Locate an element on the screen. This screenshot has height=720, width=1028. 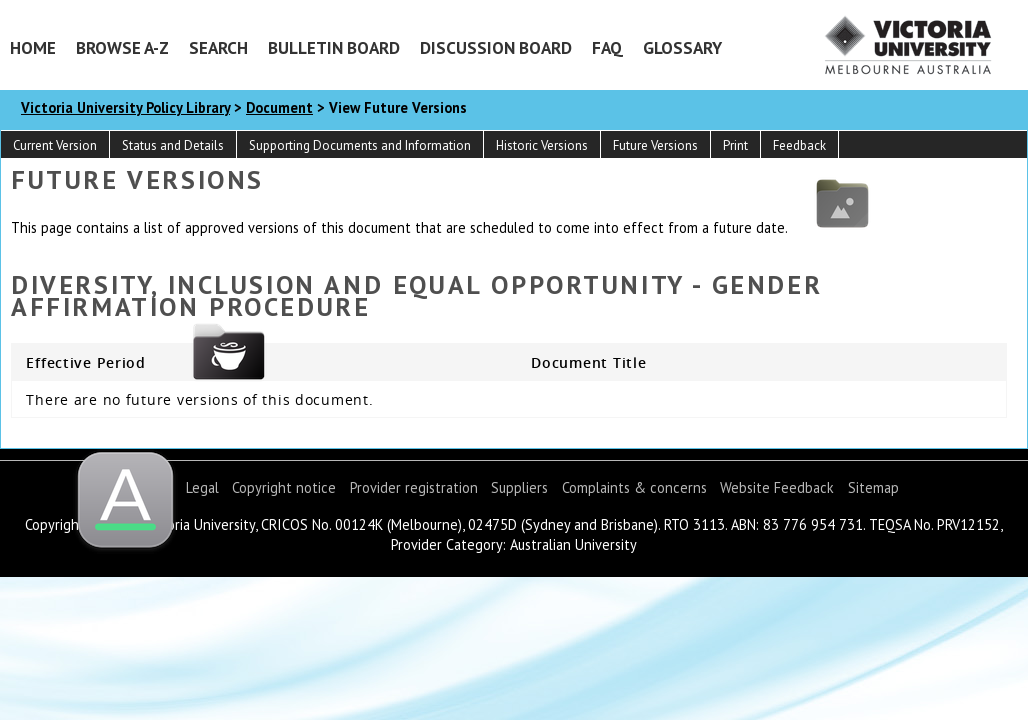
folder containing coffeescript project files is located at coordinates (228, 353).